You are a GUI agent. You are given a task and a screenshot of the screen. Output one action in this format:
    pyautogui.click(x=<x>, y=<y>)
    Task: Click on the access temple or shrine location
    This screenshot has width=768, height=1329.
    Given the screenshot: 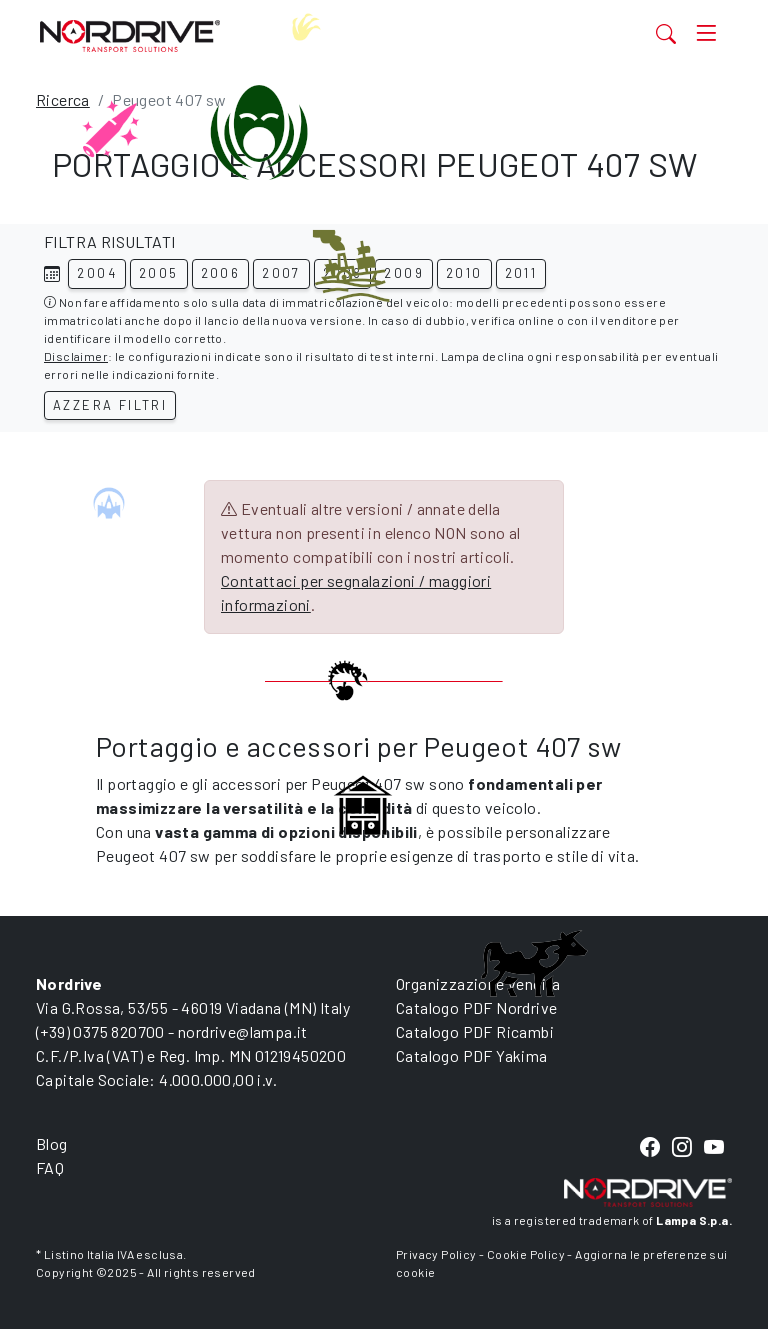 What is the action you would take?
    pyautogui.click(x=363, y=805)
    